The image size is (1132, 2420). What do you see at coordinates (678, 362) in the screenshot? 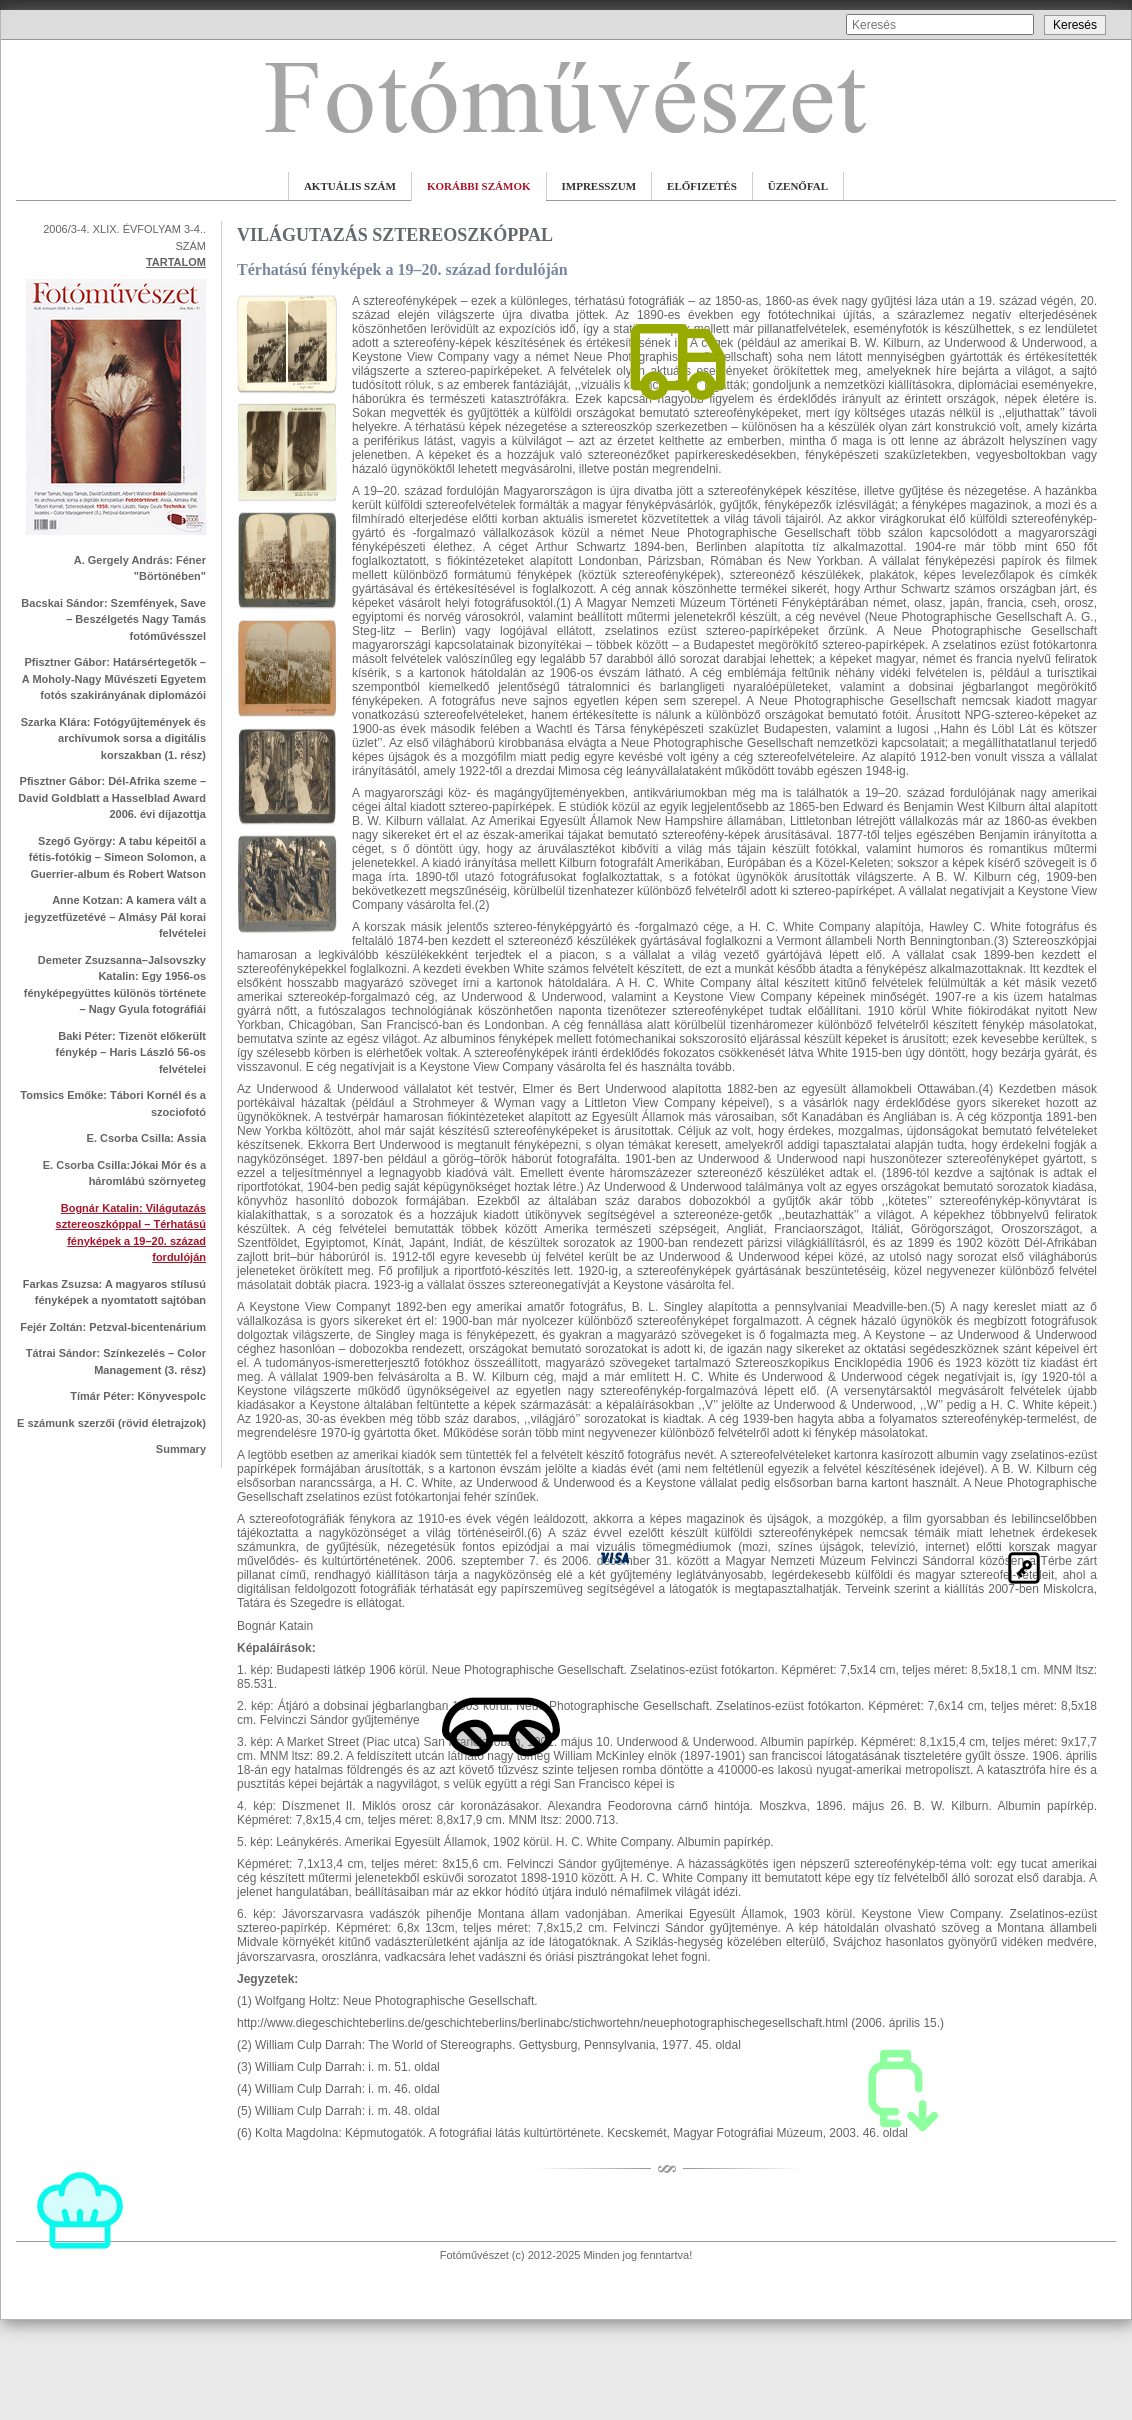
I see `track your delivery status` at bounding box center [678, 362].